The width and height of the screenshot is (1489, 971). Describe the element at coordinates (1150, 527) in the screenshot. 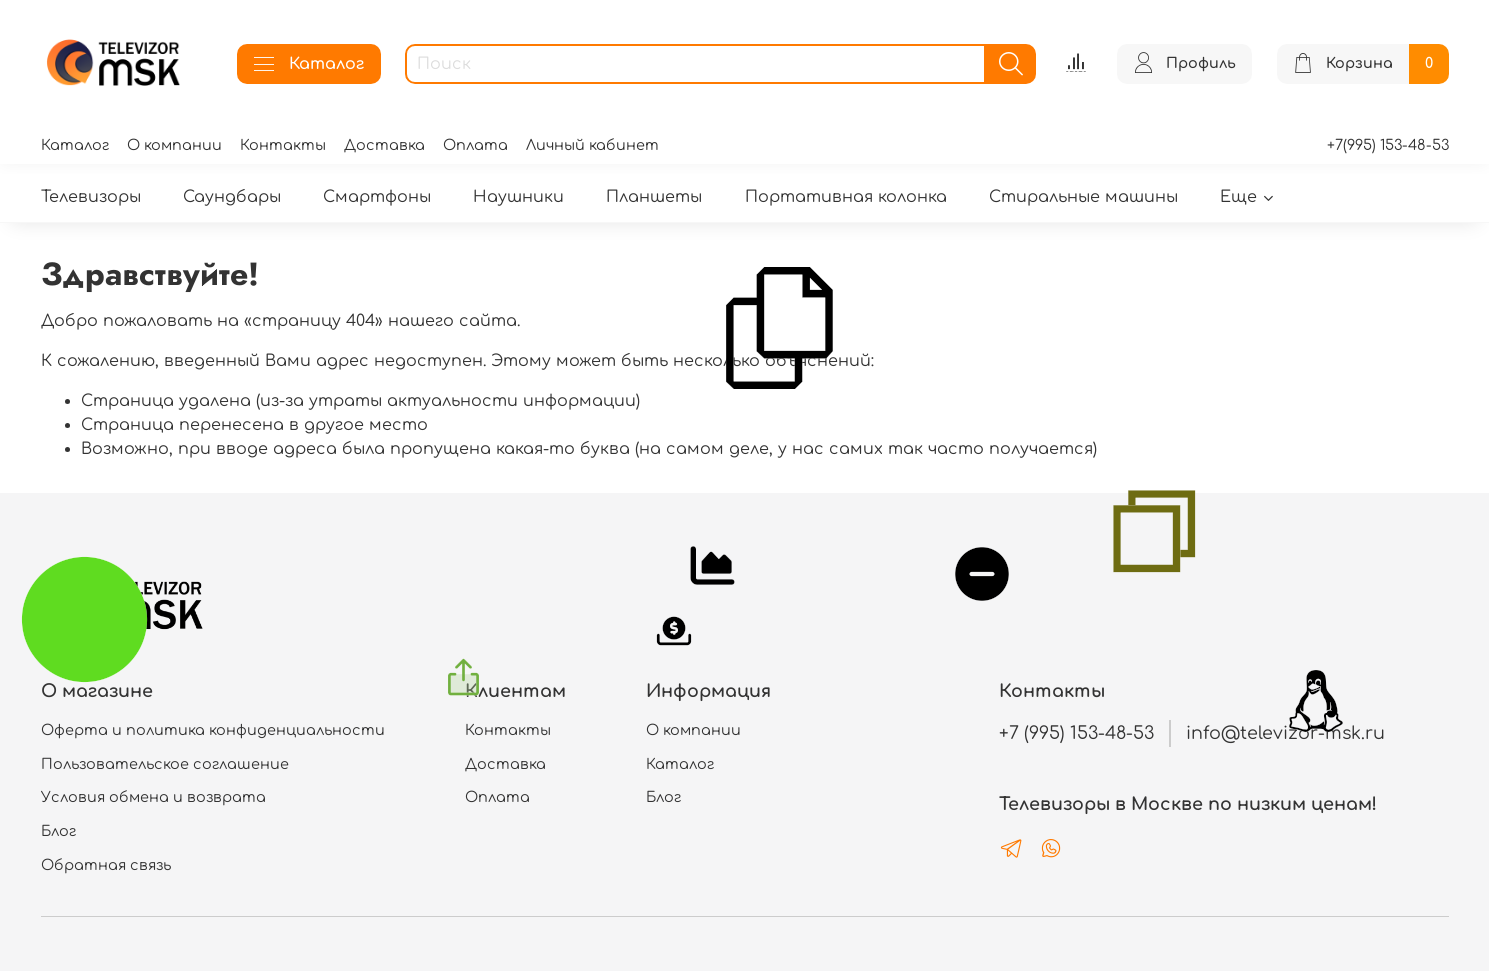

I see `restore window to previous size` at that location.